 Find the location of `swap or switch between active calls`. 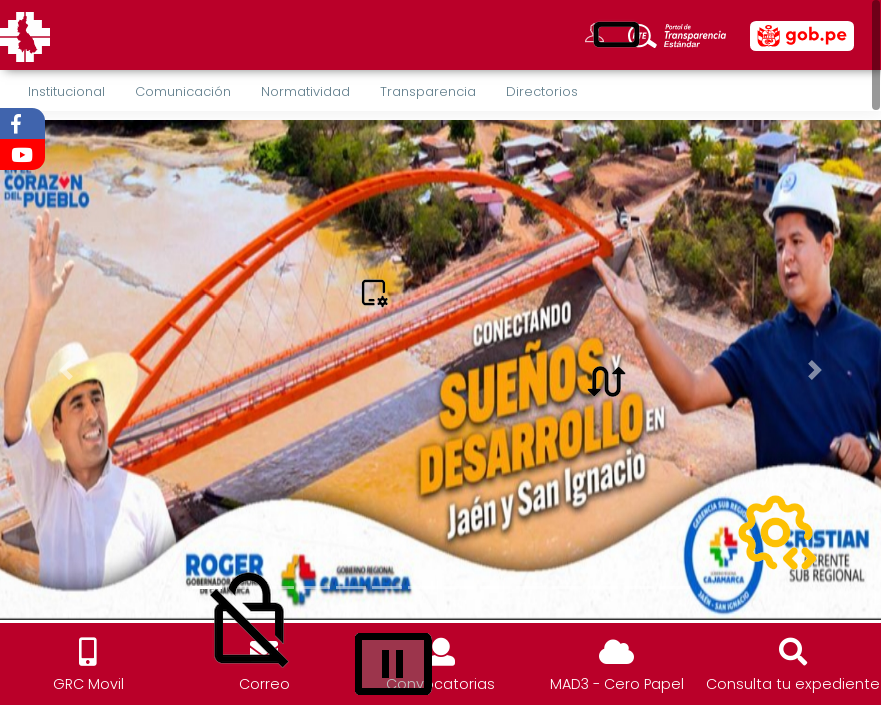

swap or switch between active calls is located at coordinates (606, 382).